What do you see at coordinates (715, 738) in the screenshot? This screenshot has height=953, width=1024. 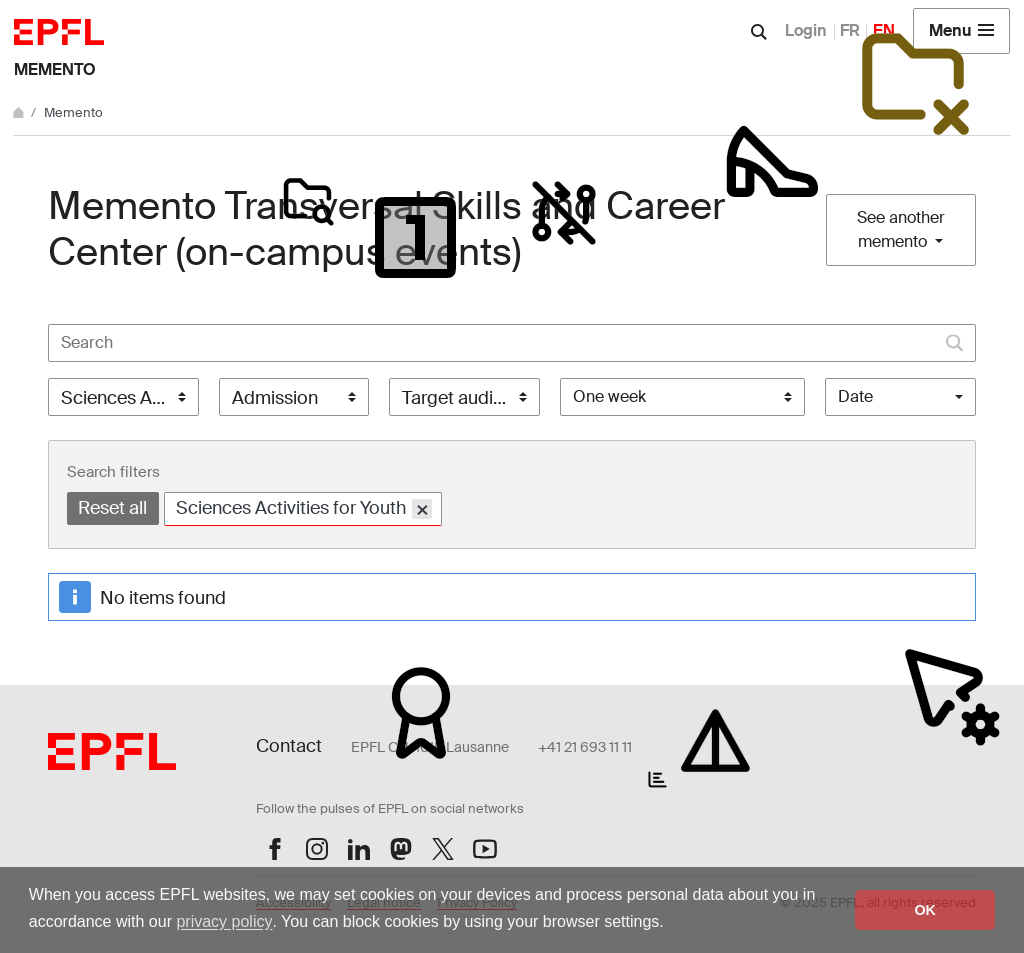 I see `view image details or metadata` at bounding box center [715, 738].